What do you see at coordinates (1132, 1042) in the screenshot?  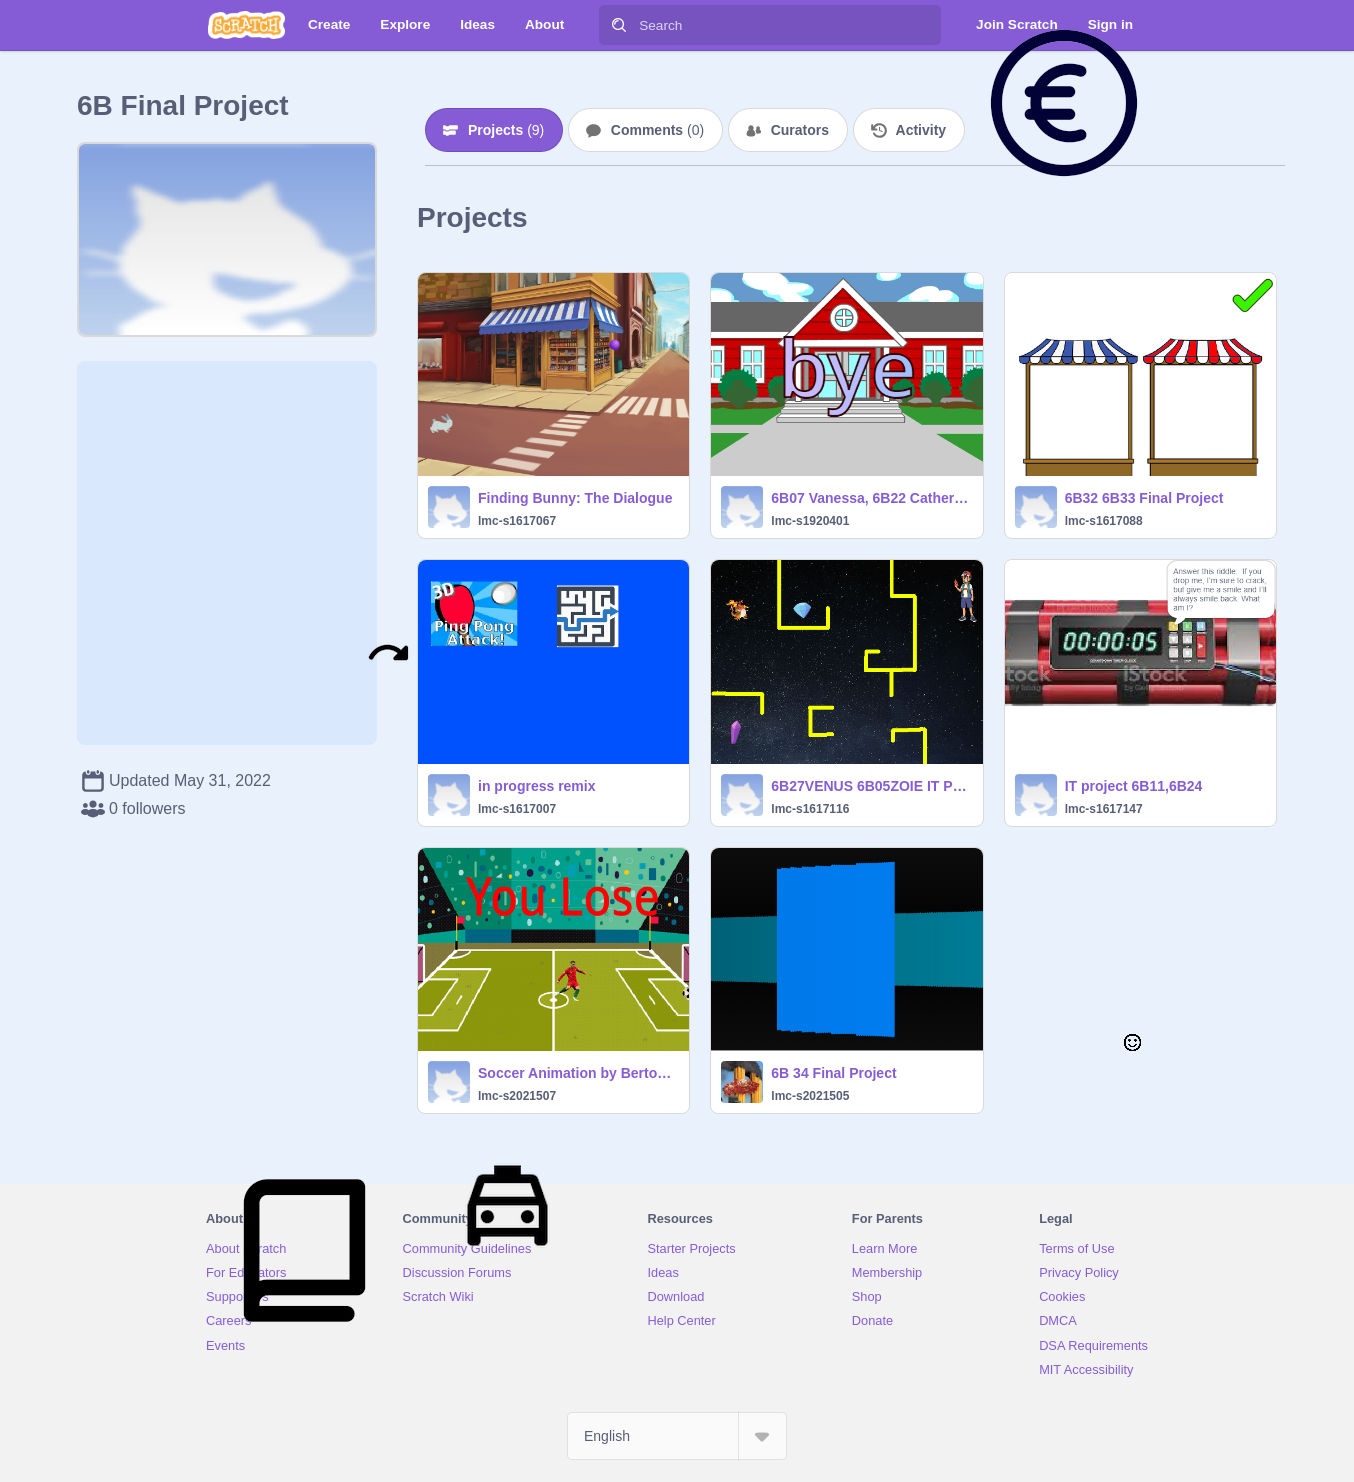 I see `rate your experience with a positive reaction` at bounding box center [1132, 1042].